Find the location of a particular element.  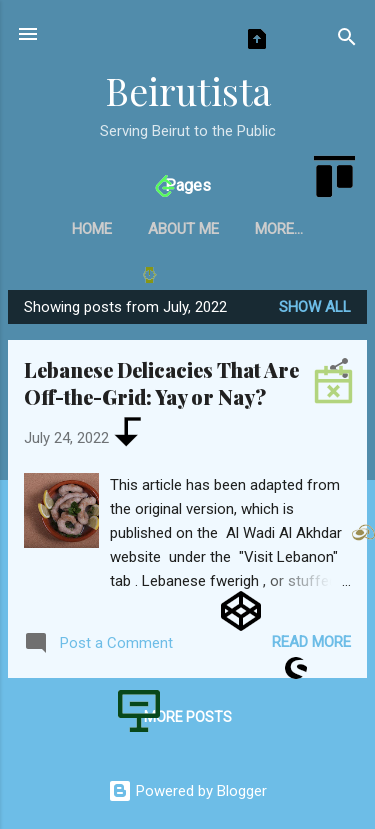

Shopware e-commerce platform logo is located at coordinates (296, 668).